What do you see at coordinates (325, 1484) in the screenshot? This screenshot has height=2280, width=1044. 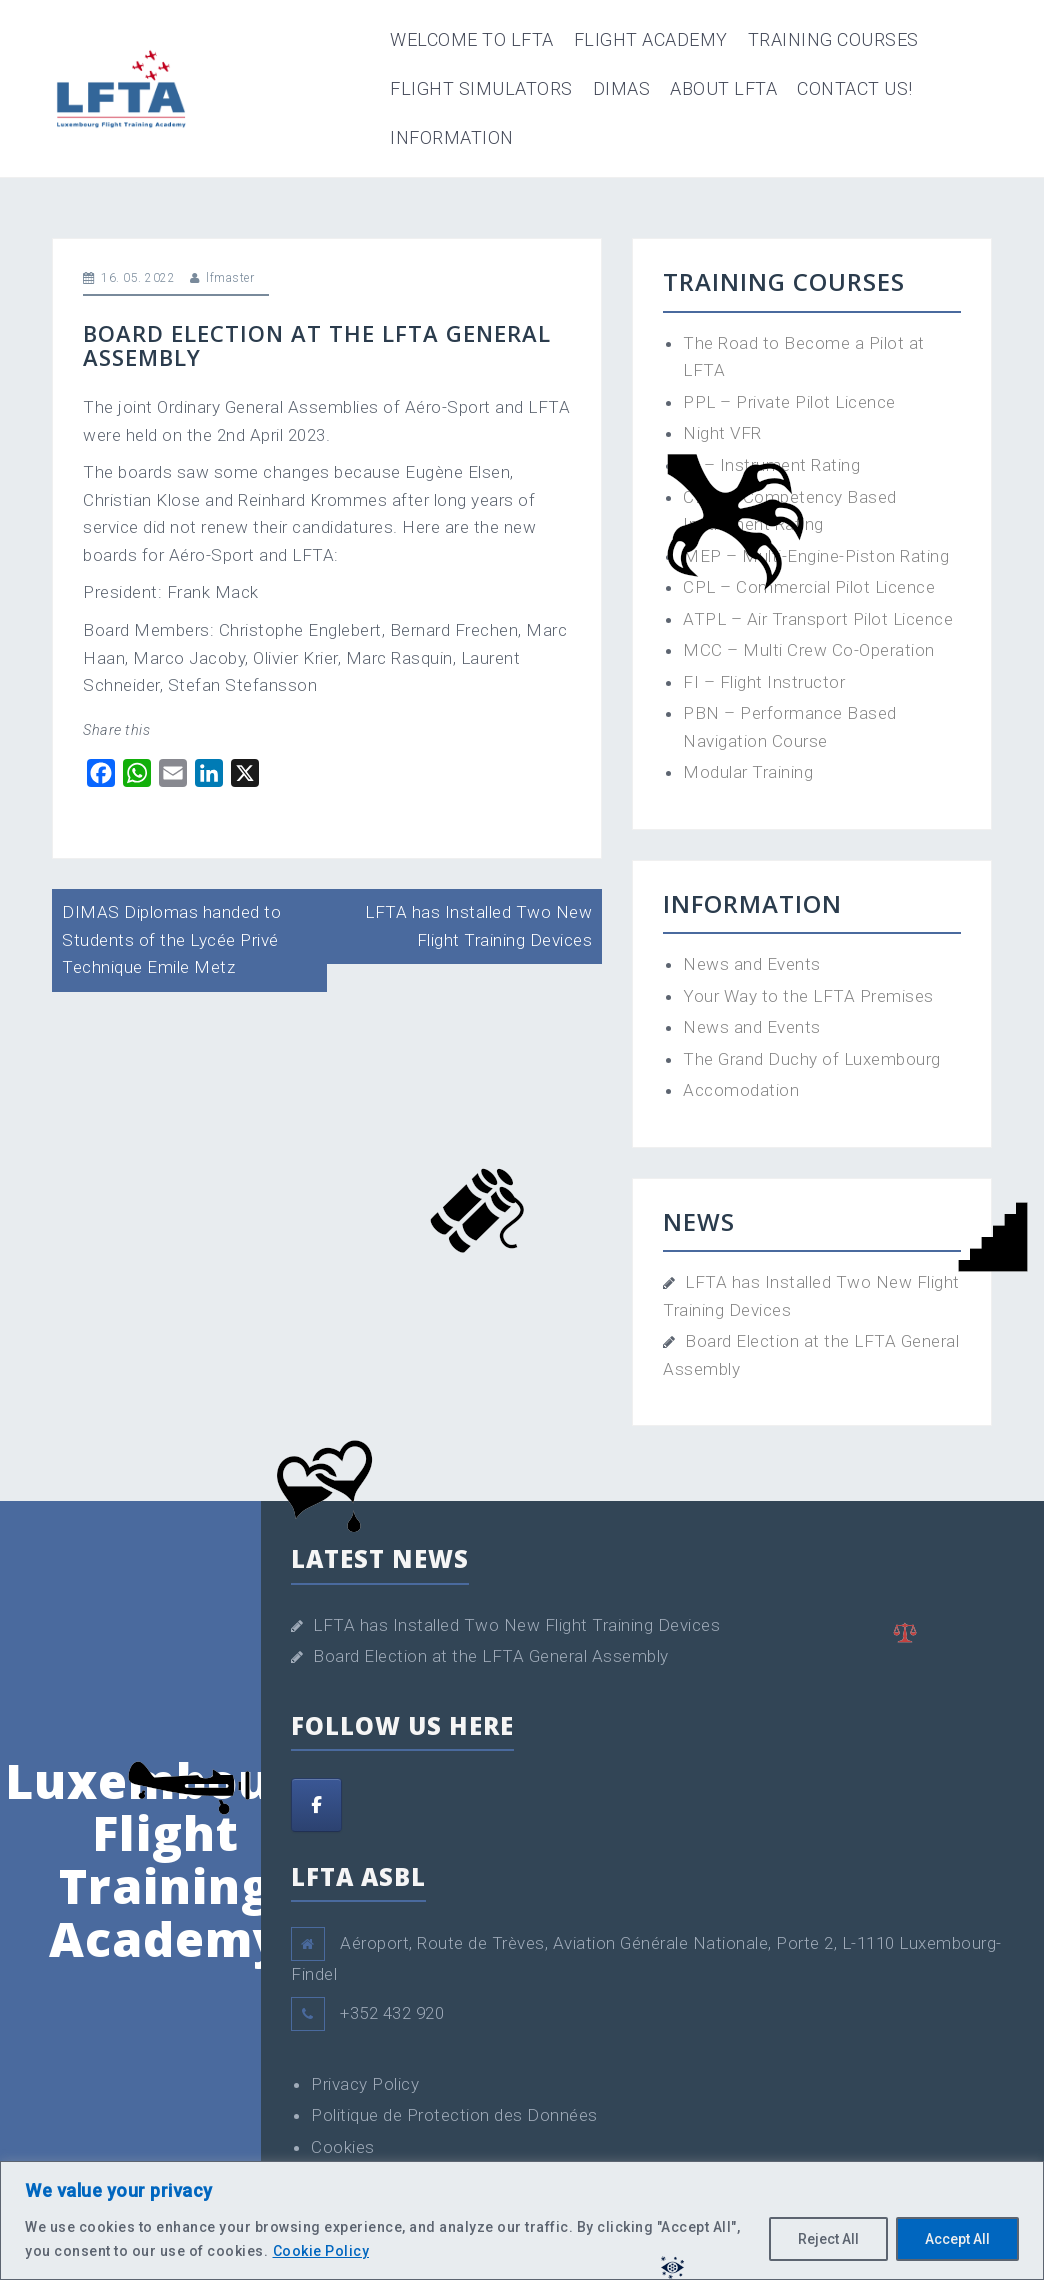 I see `transfer health or life points between characters` at bounding box center [325, 1484].